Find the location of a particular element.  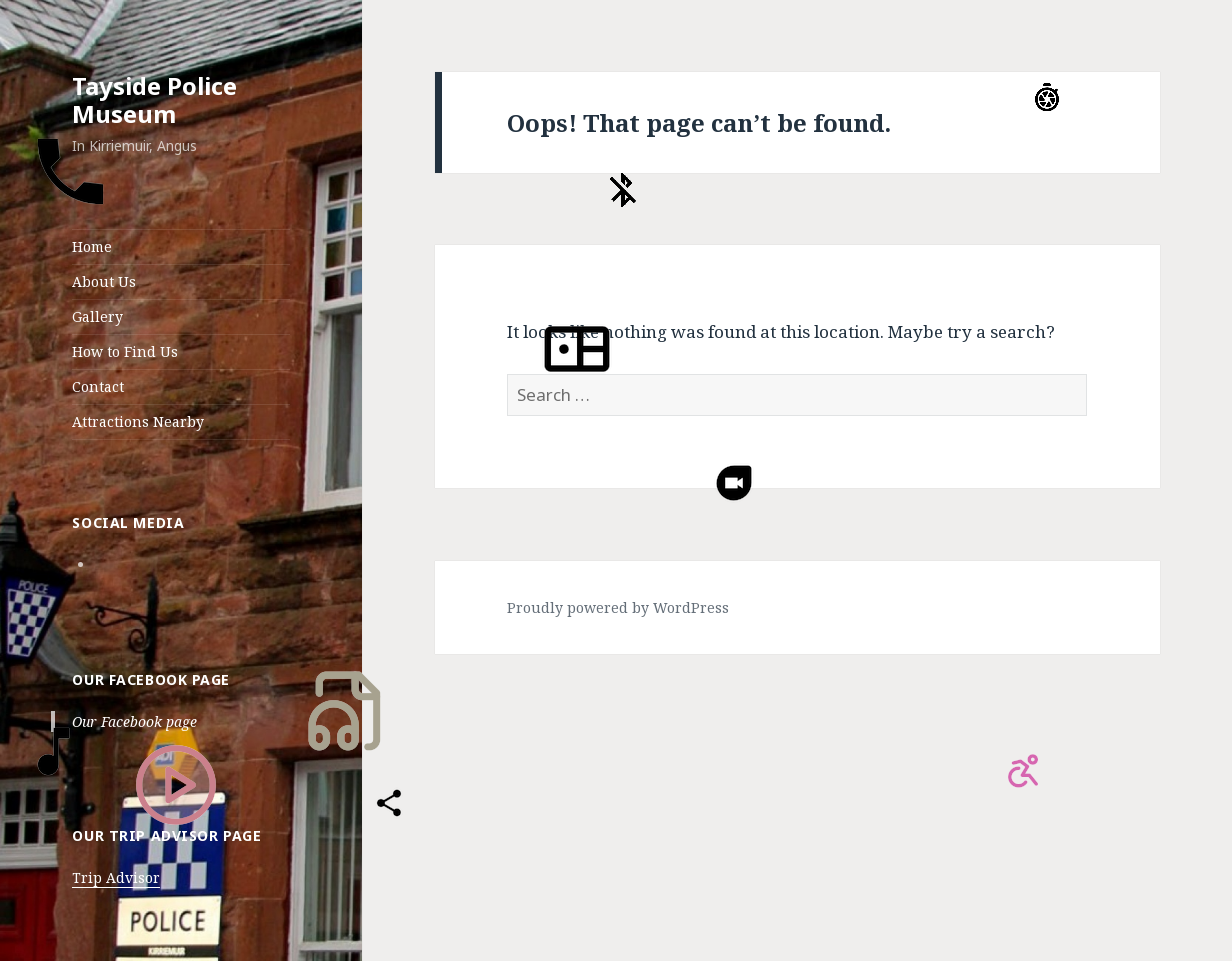

make a phone call is located at coordinates (70, 171).